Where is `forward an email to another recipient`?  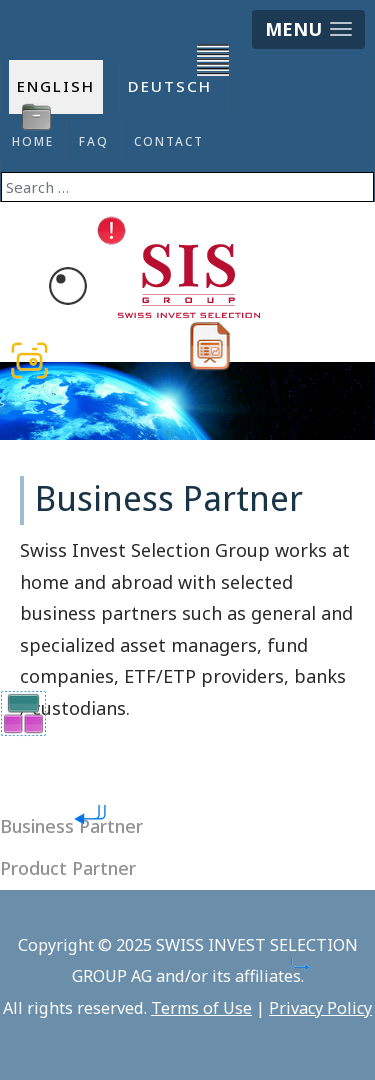 forward an email to another recipient is located at coordinates (301, 963).